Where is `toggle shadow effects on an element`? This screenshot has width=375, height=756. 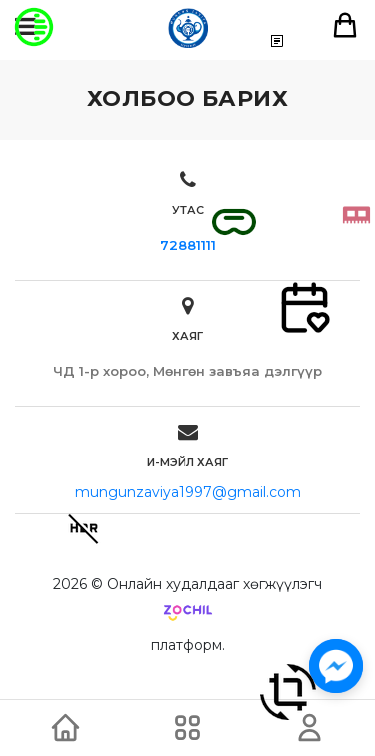 toggle shadow effects on an element is located at coordinates (34, 27).